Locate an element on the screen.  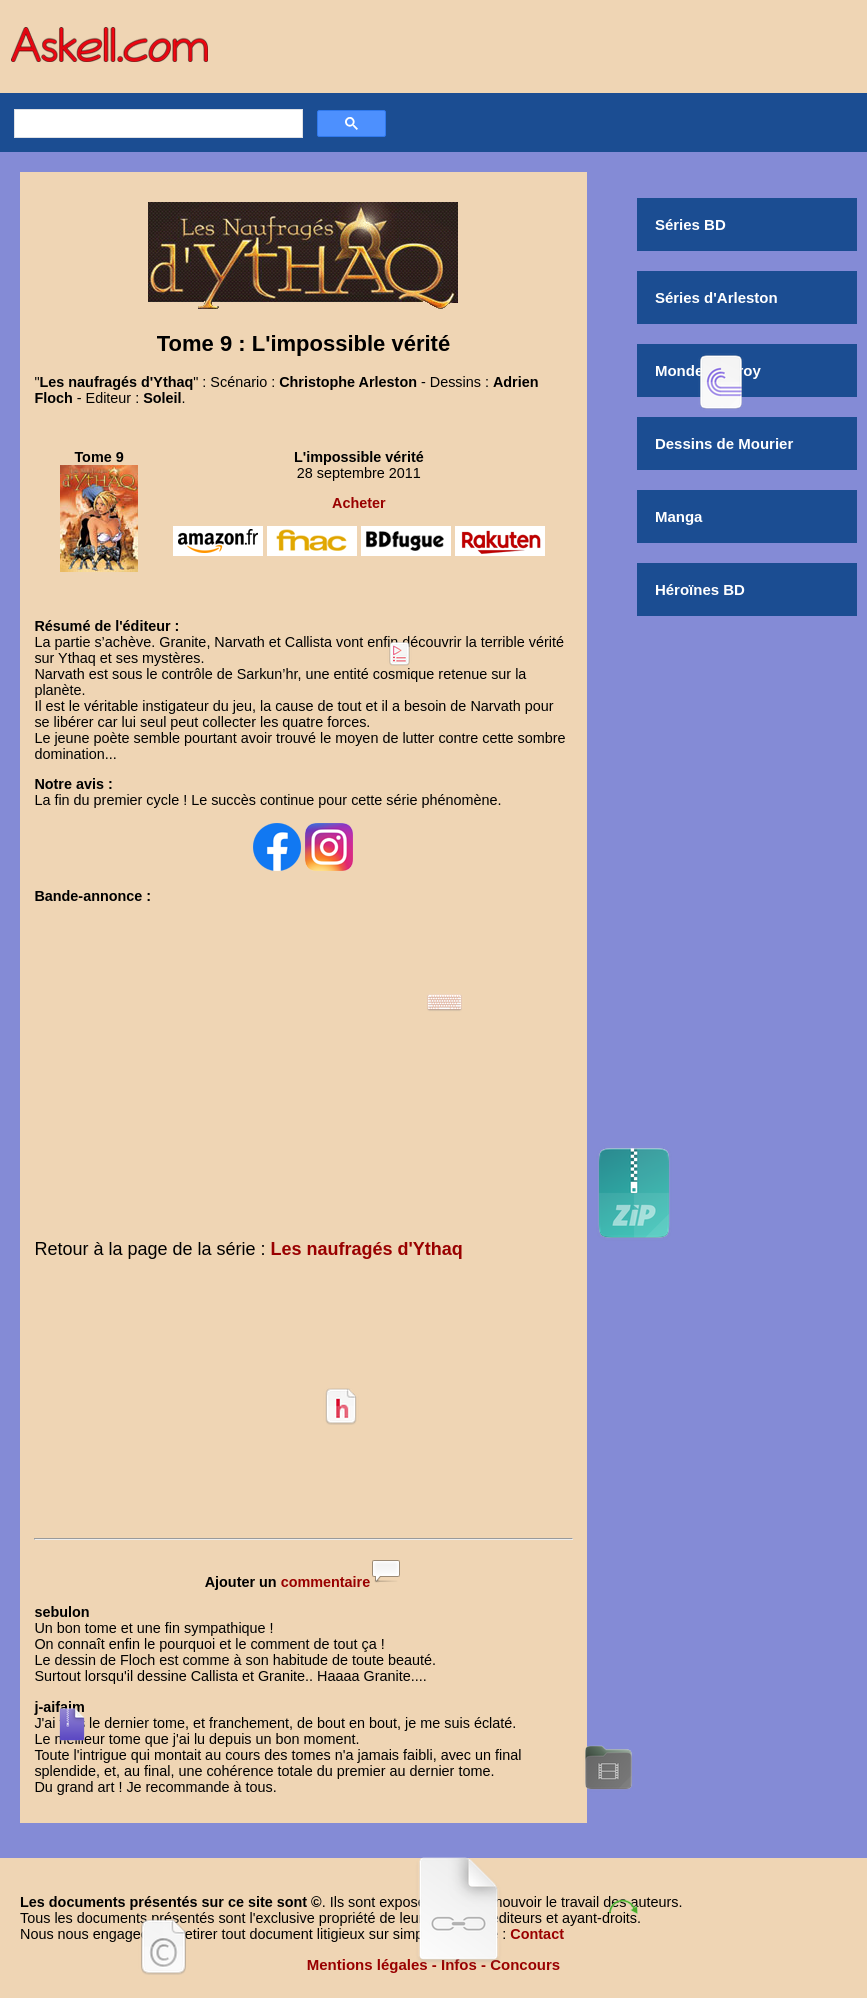
c/c++ header file is located at coordinates (341, 1406).